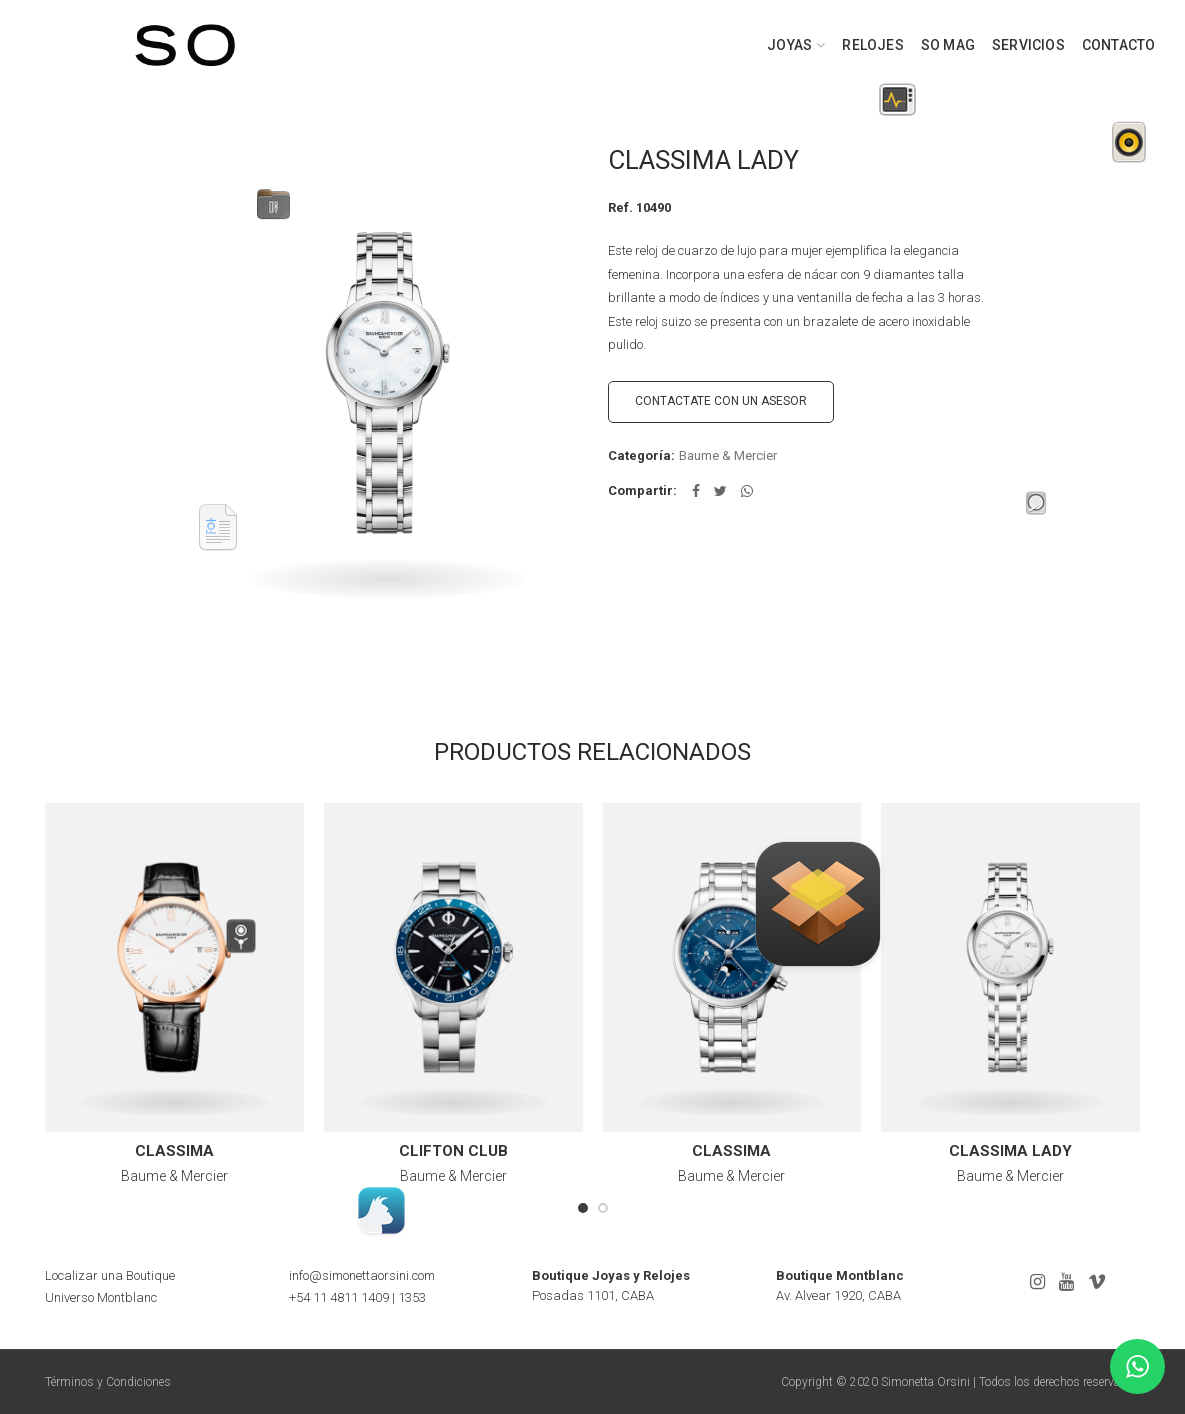 This screenshot has height=1414, width=1185. I want to click on open rambox messaging app, so click(381, 1210).